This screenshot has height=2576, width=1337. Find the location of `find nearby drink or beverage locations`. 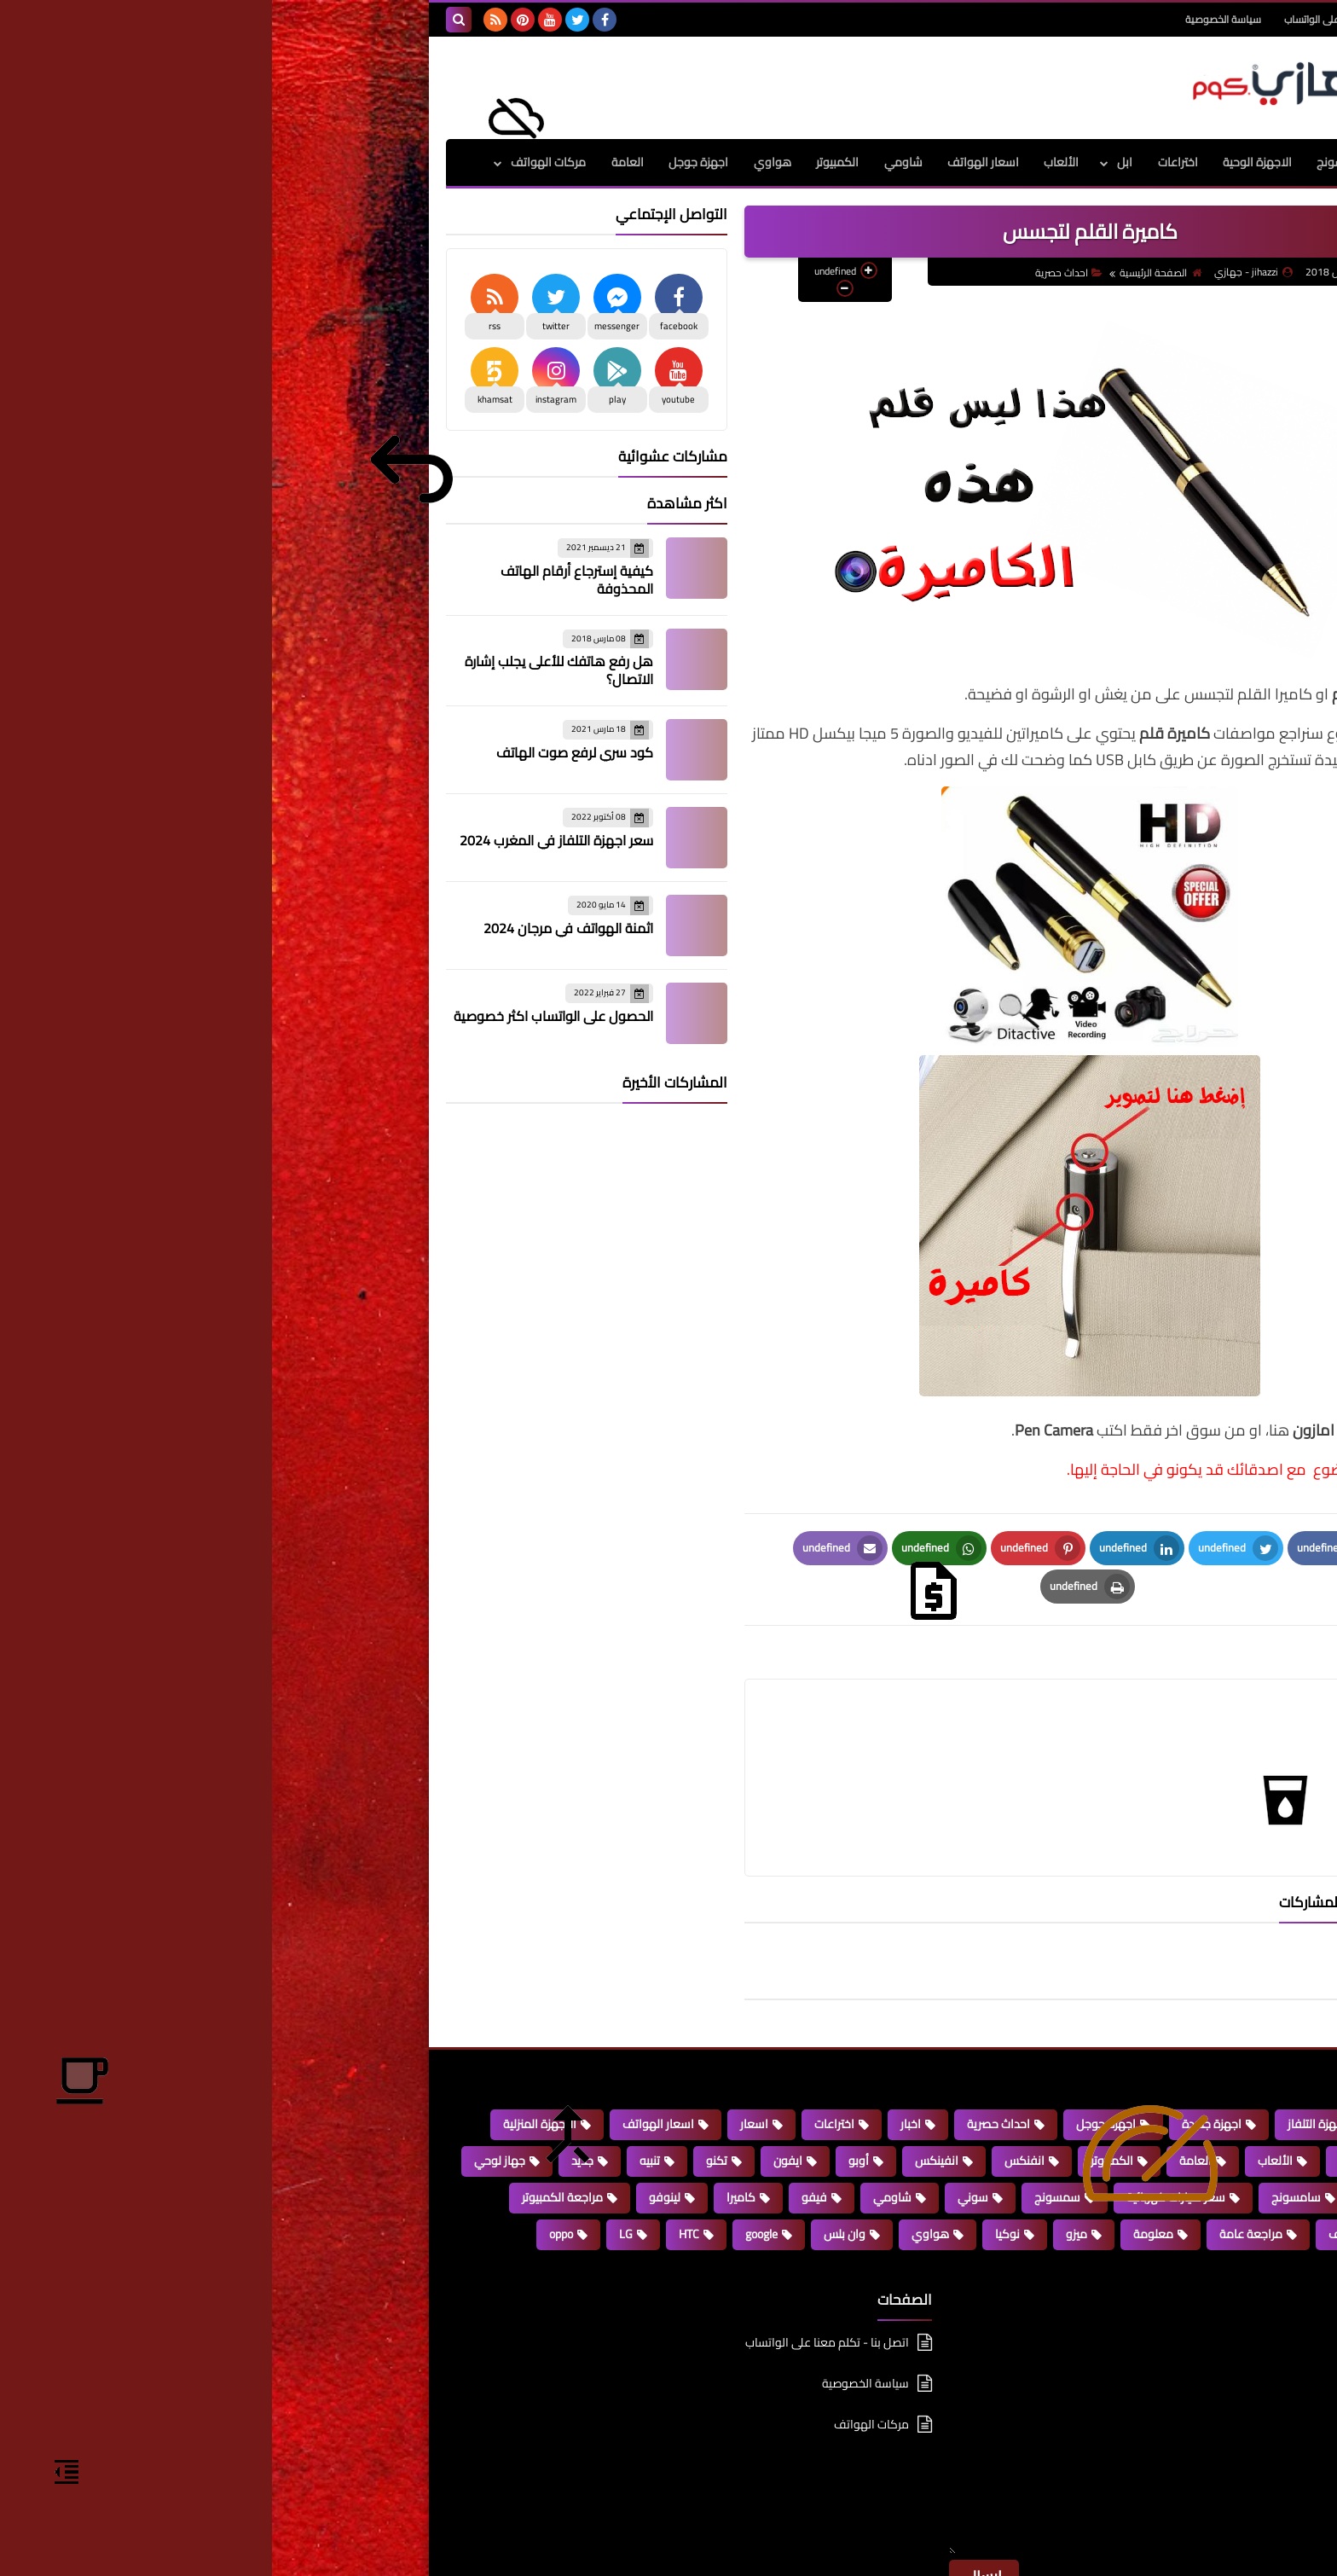

find nearby drink or beverage locations is located at coordinates (1285, 1800).